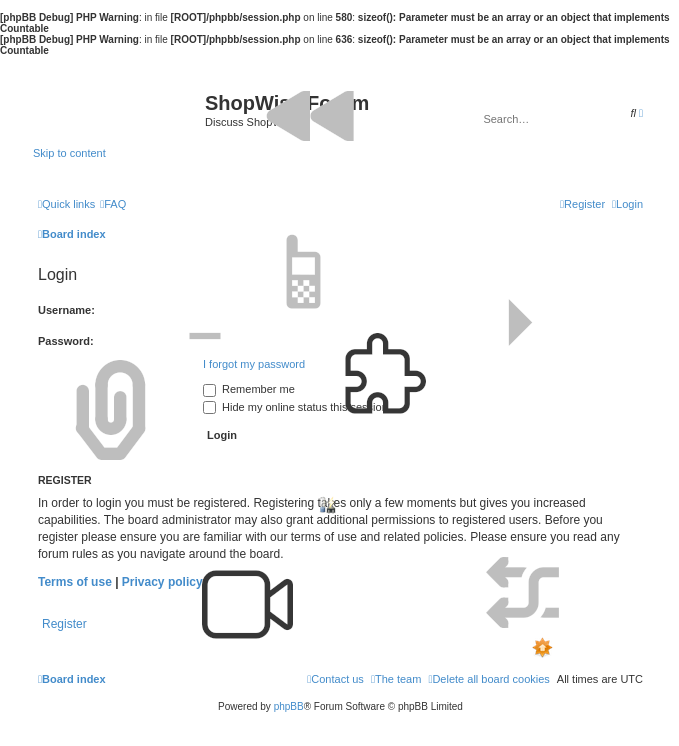 The width and height of the screenshot is (679, 746). Describe the element at coordinates (303, 274) in the screenshot. I see `make a phone call` at that location.